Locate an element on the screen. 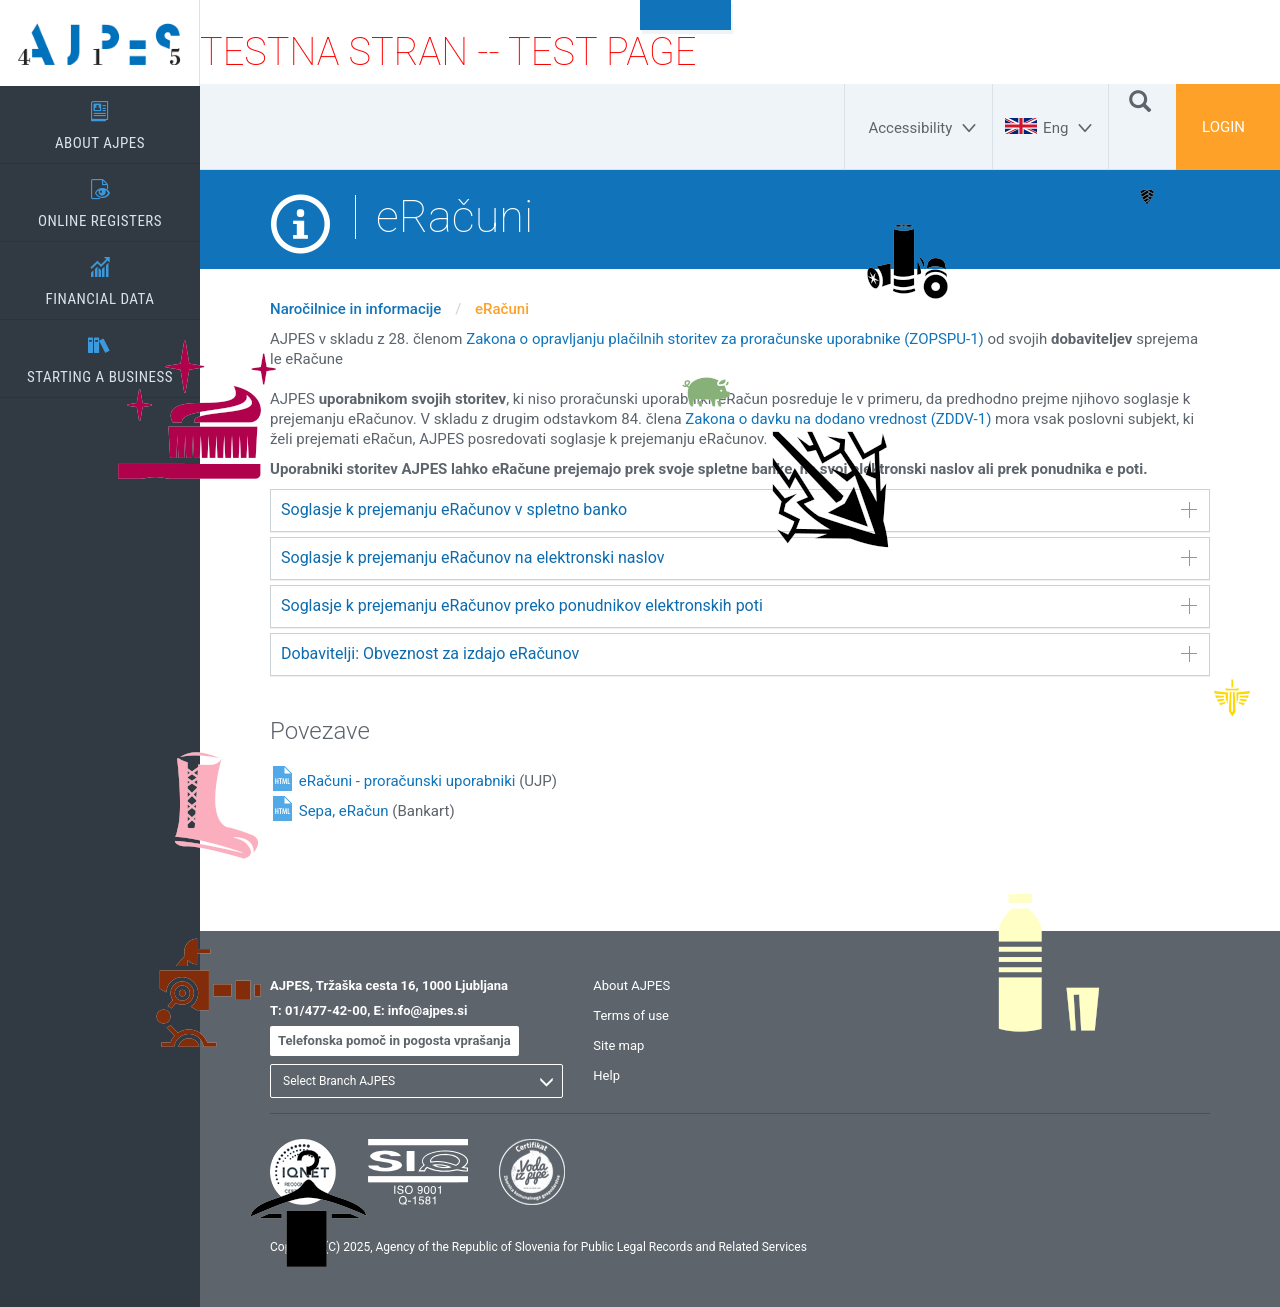 The width and height of the screenshot is (1280, 1307). select shotgun ammo type is located at coordinates (907, 261).